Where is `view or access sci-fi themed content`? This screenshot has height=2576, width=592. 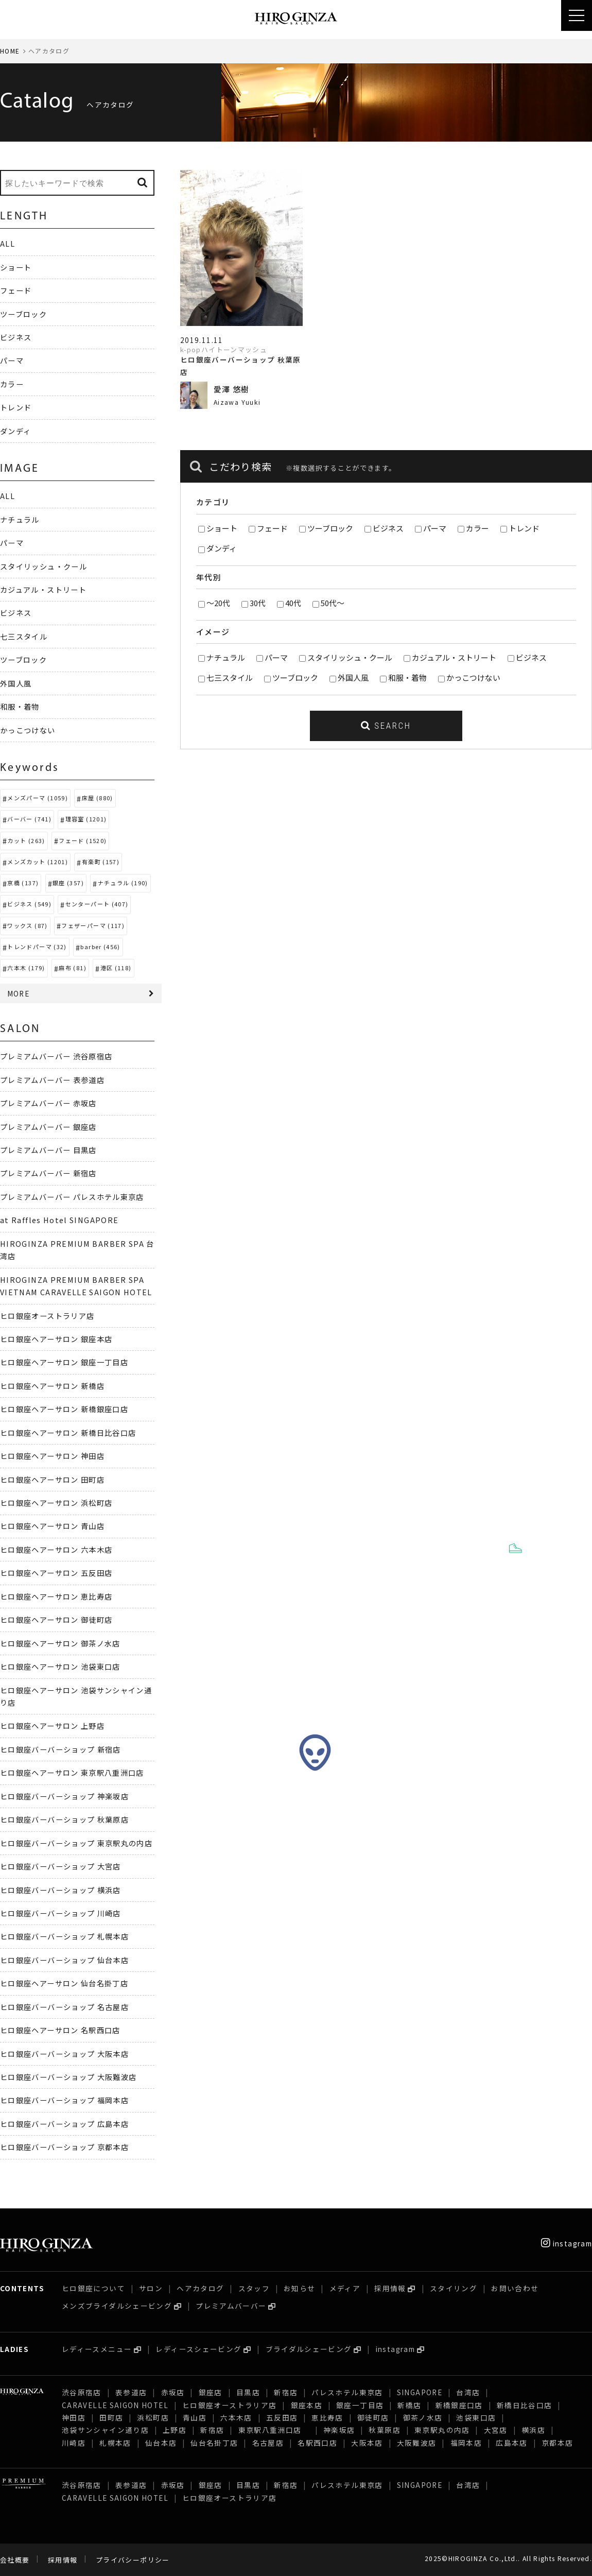
view or access sci-fi themed content is located at coordinates (315, 1753).